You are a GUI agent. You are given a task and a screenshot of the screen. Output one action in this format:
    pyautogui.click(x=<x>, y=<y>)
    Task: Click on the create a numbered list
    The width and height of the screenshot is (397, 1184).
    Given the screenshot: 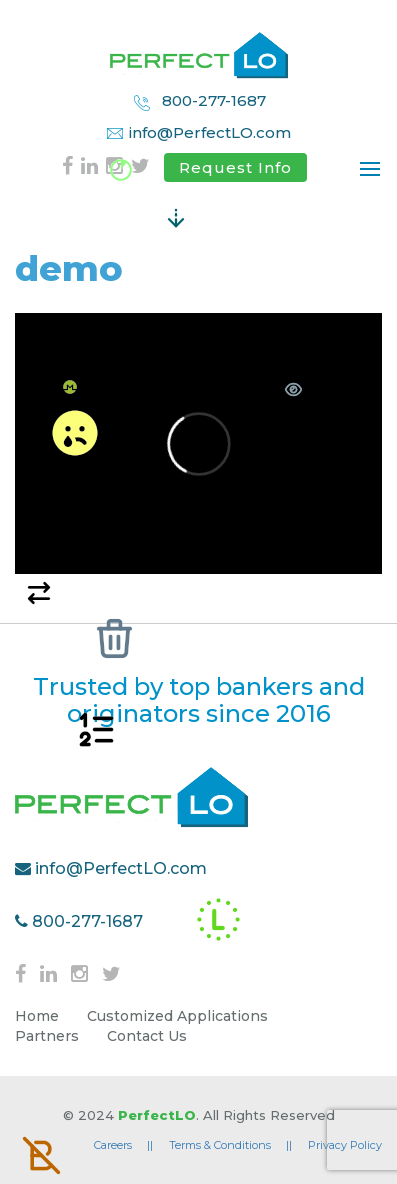 What is the action you would take?
    pyautogui.click(x=96, y=729)
    